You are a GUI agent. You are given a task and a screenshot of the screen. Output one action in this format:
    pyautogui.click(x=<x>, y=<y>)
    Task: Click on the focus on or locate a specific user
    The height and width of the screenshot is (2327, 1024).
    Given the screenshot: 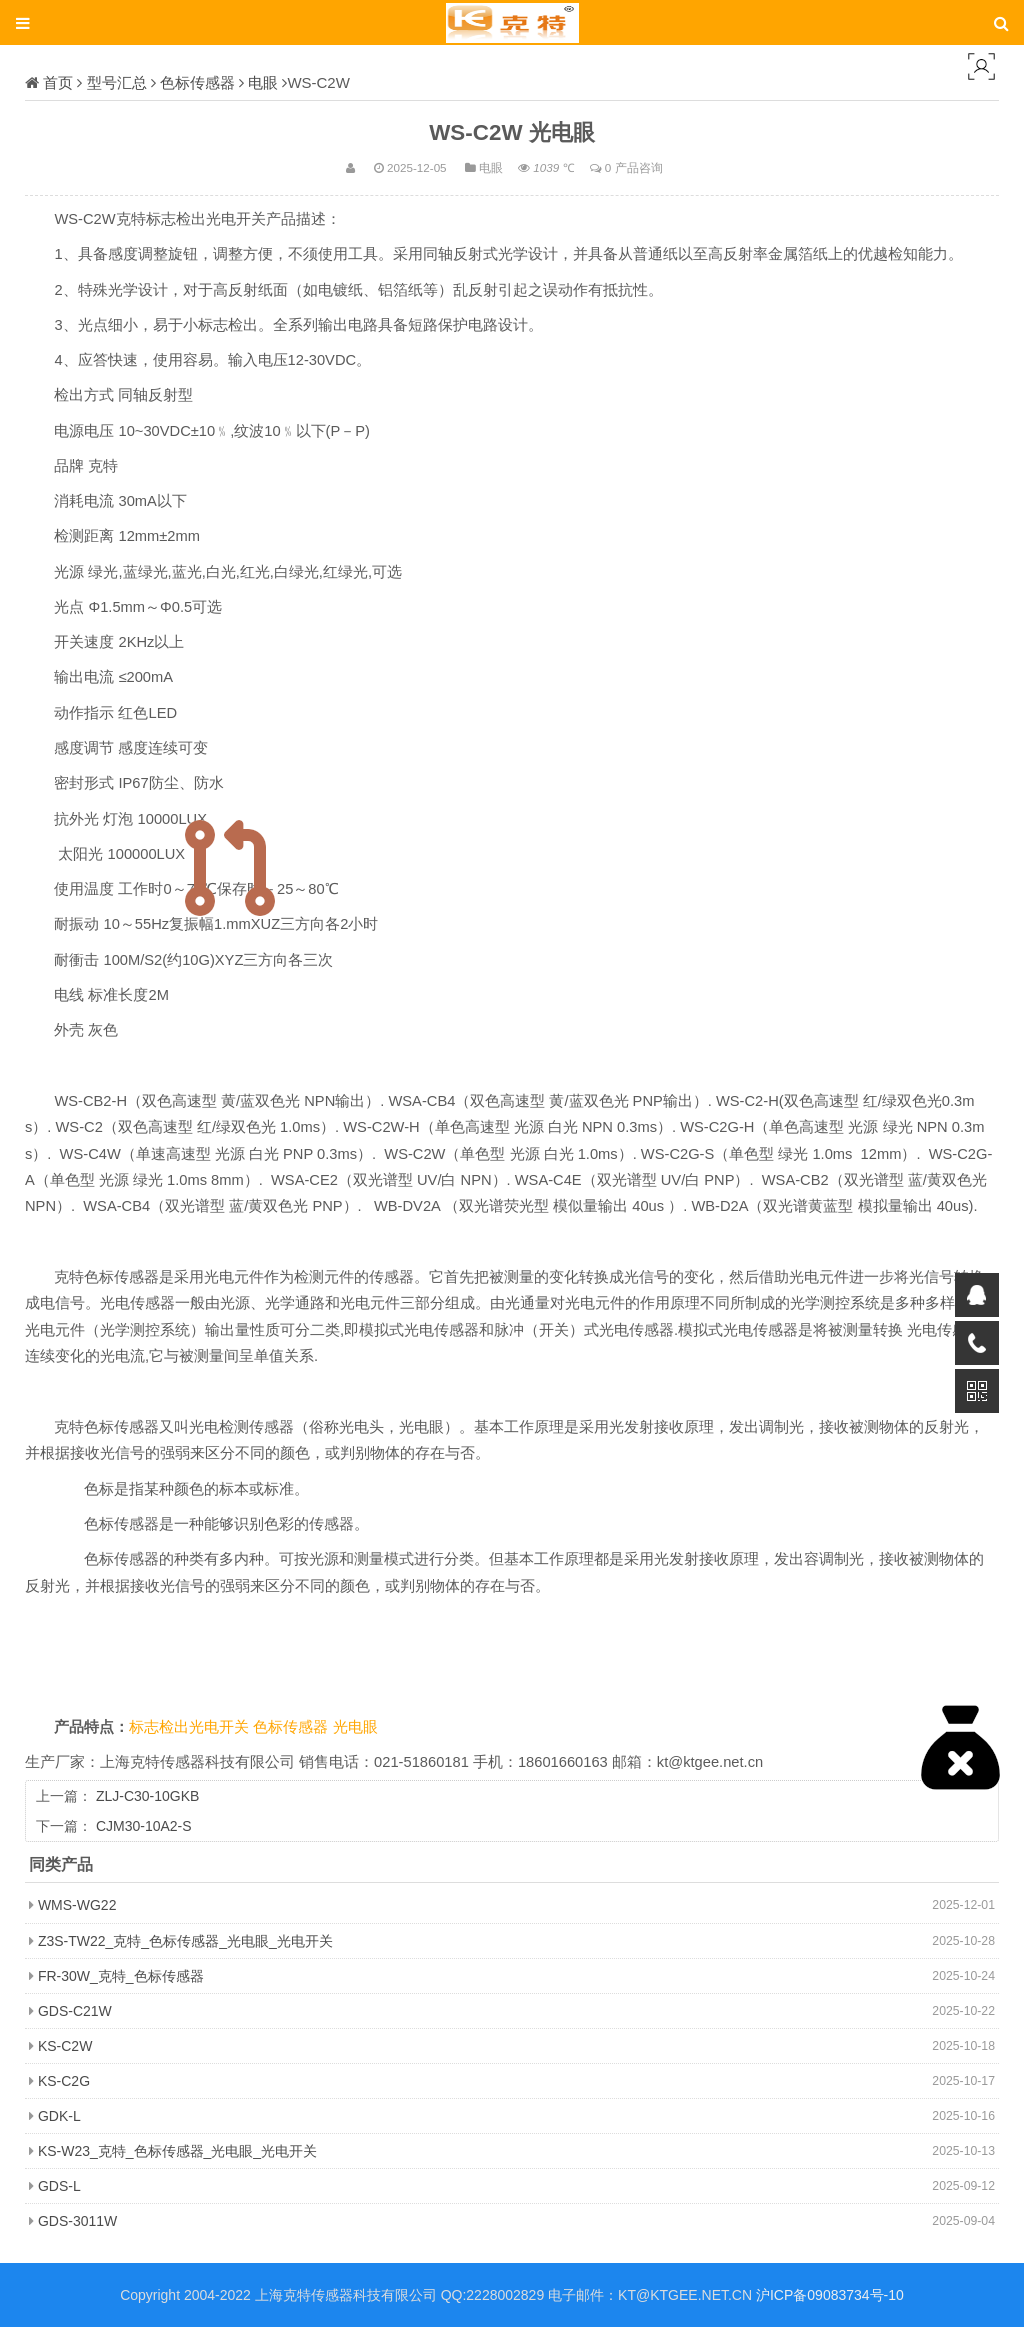 What is the action you would take?
    pyautogui.click(x=981, y=66)
    